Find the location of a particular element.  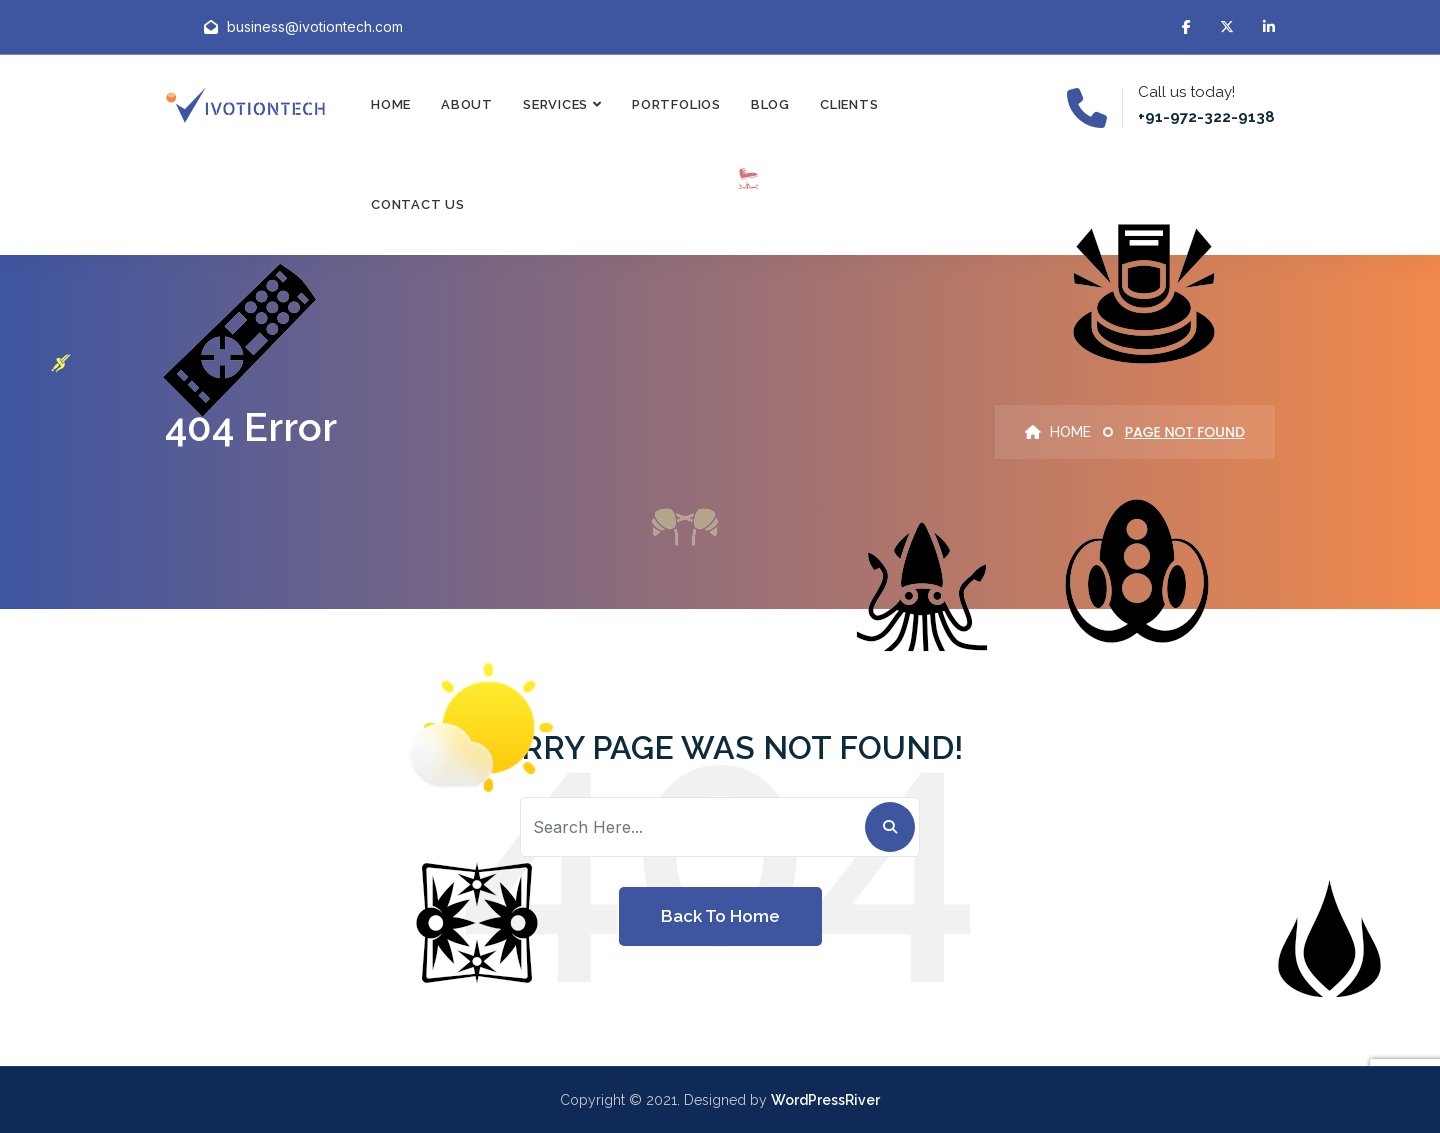

decorative tile or pattern element is located at coordinates (477, 923).